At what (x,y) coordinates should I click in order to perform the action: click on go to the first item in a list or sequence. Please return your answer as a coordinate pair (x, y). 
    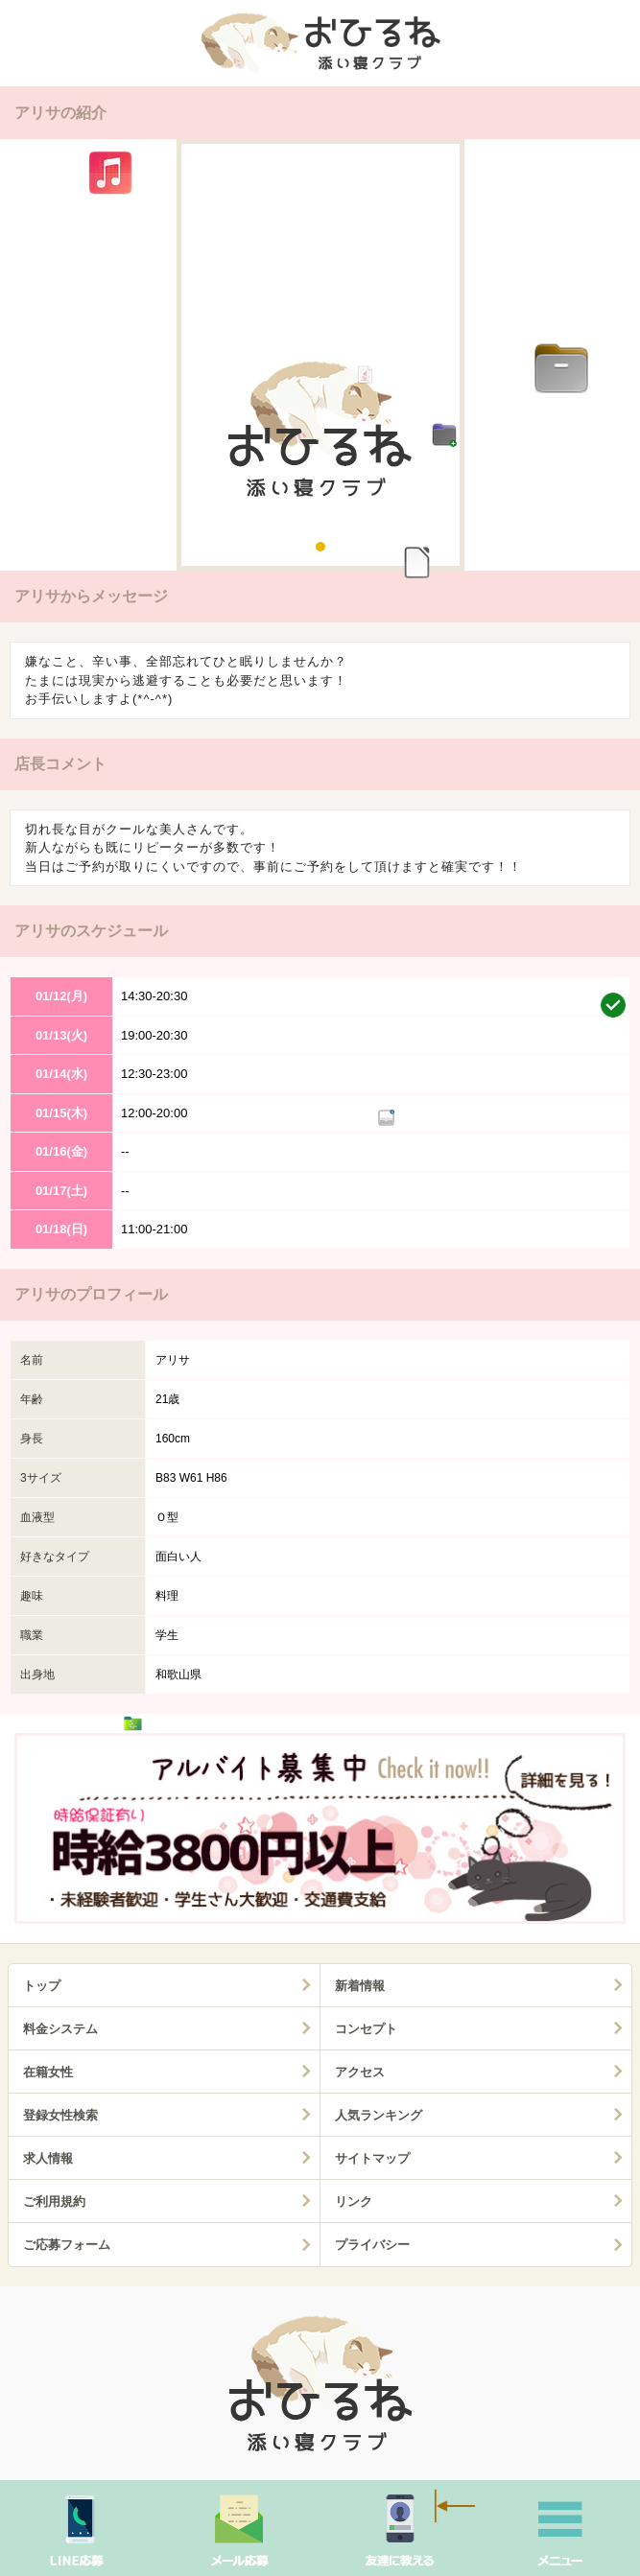
    Looking at the image, I should click on (455, 2506).